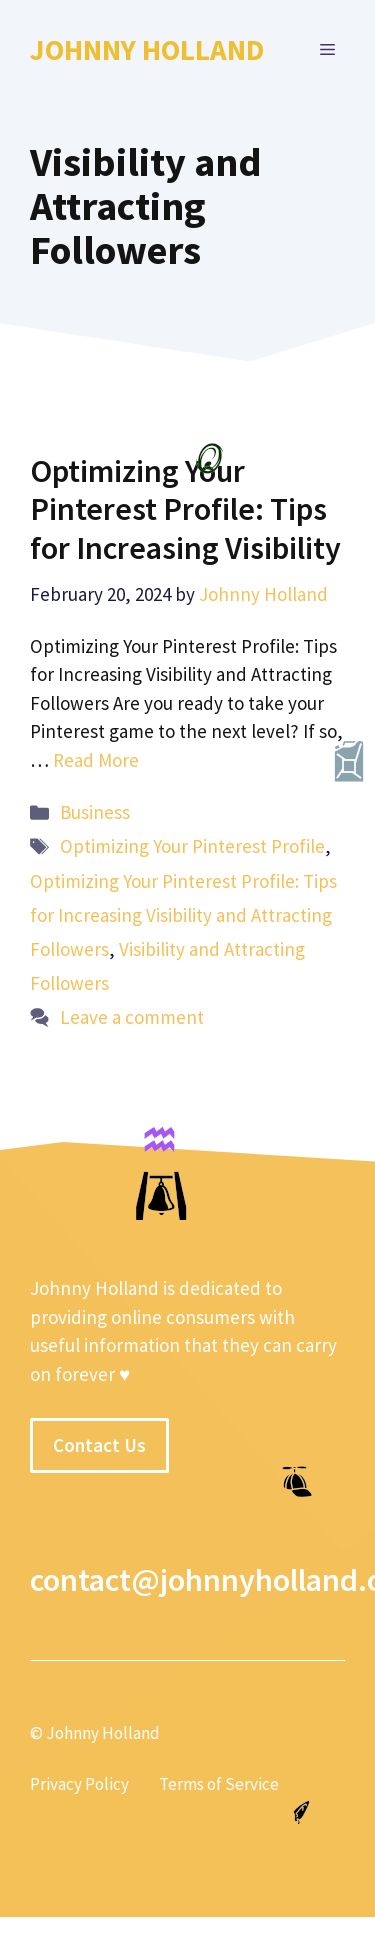 The width and height of the screenshot is (375, 1946). I want to click on select elf or fantasy race character, so click(301, 1812).